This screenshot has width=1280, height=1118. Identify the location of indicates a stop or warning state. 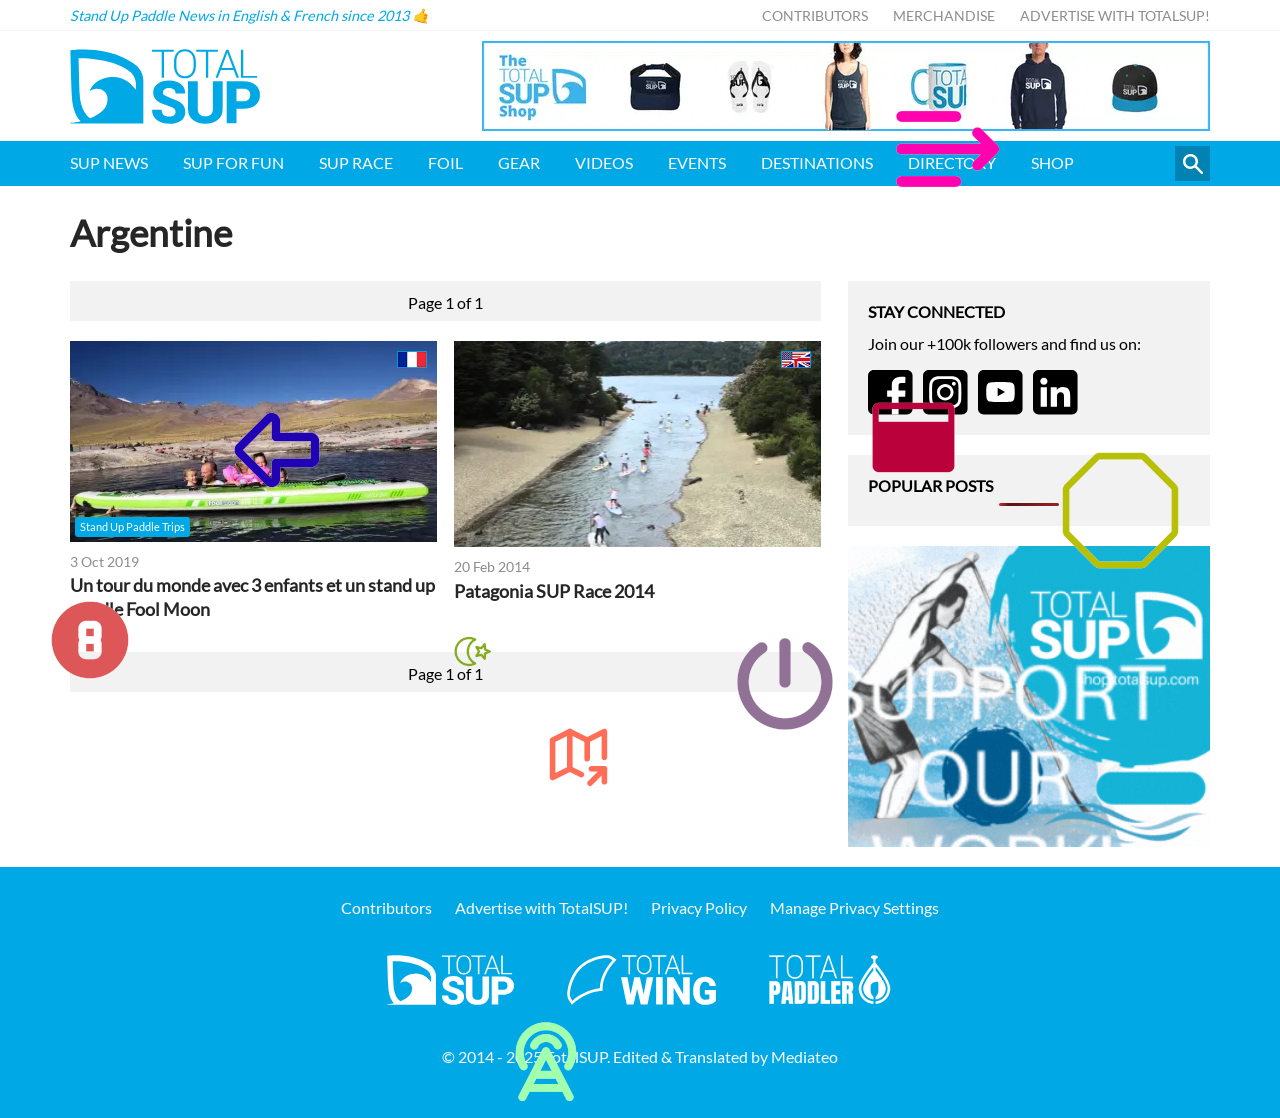
(1120, 510).